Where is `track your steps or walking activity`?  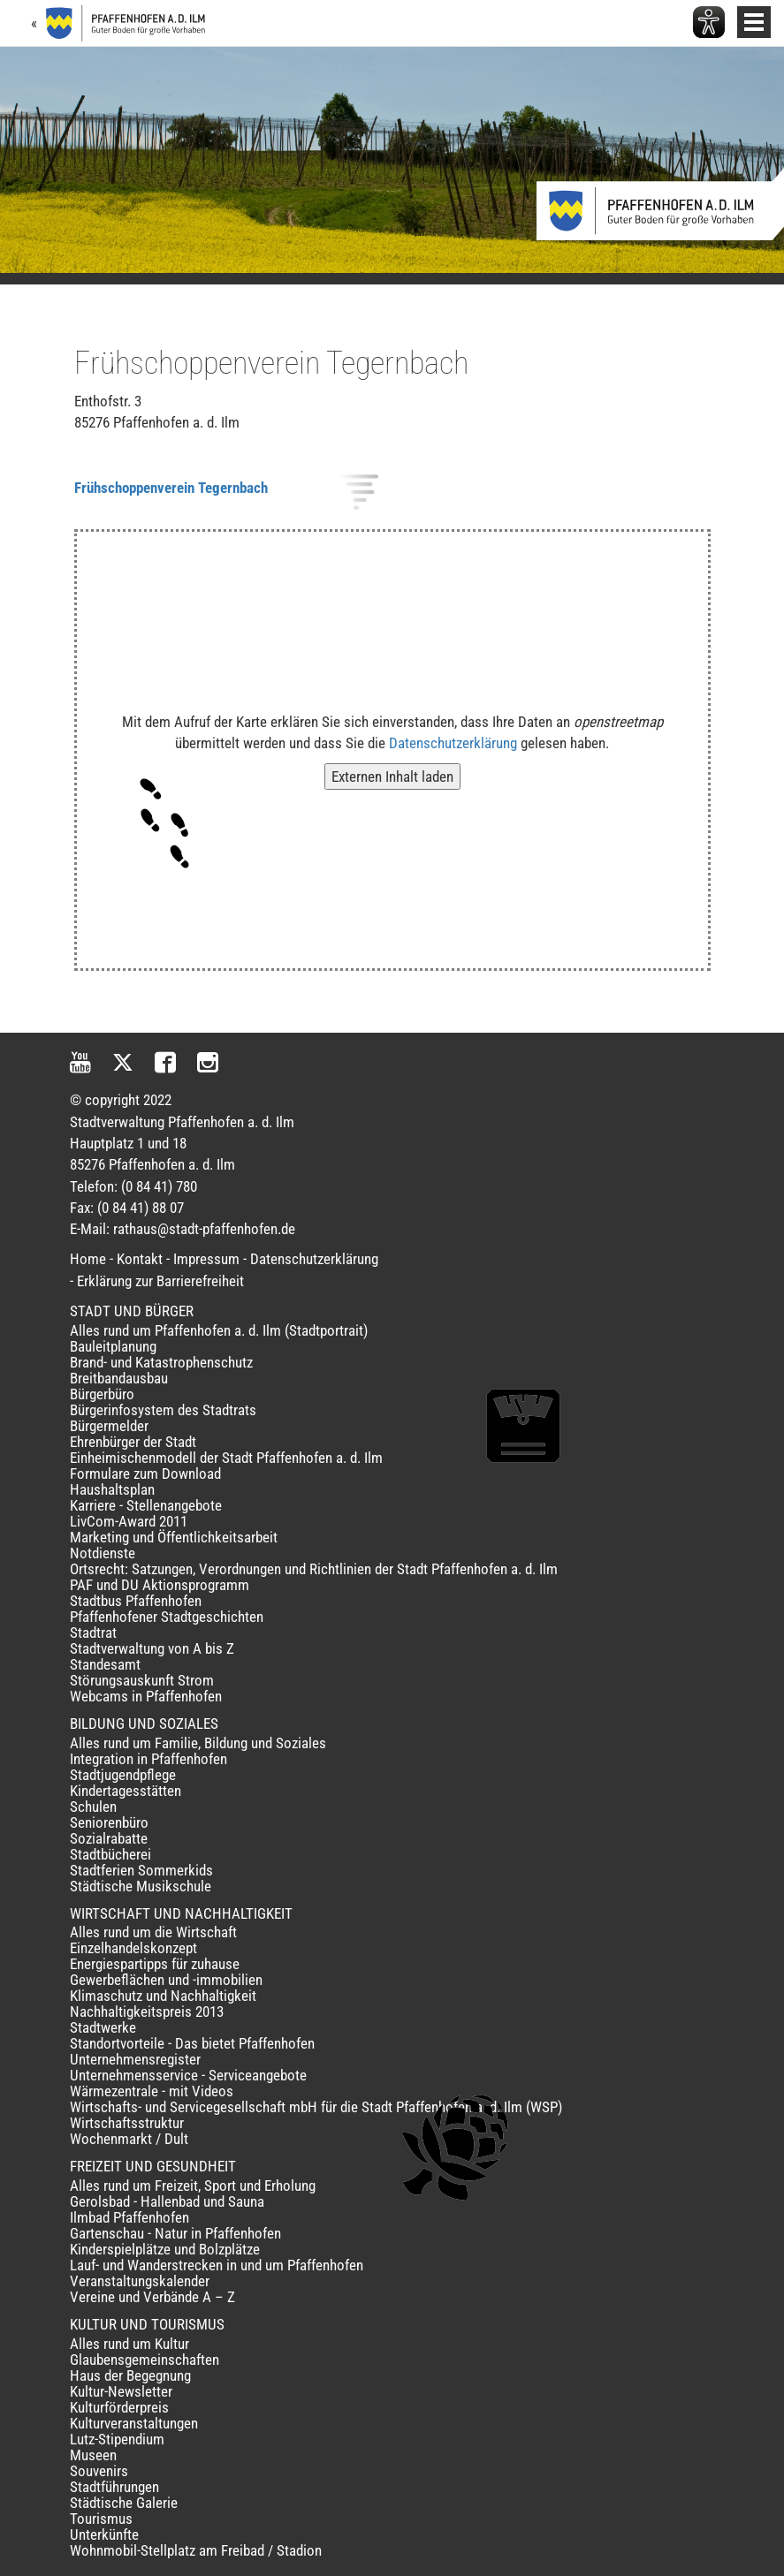
track your steps or walking activity is located at coordinates (164, 823).